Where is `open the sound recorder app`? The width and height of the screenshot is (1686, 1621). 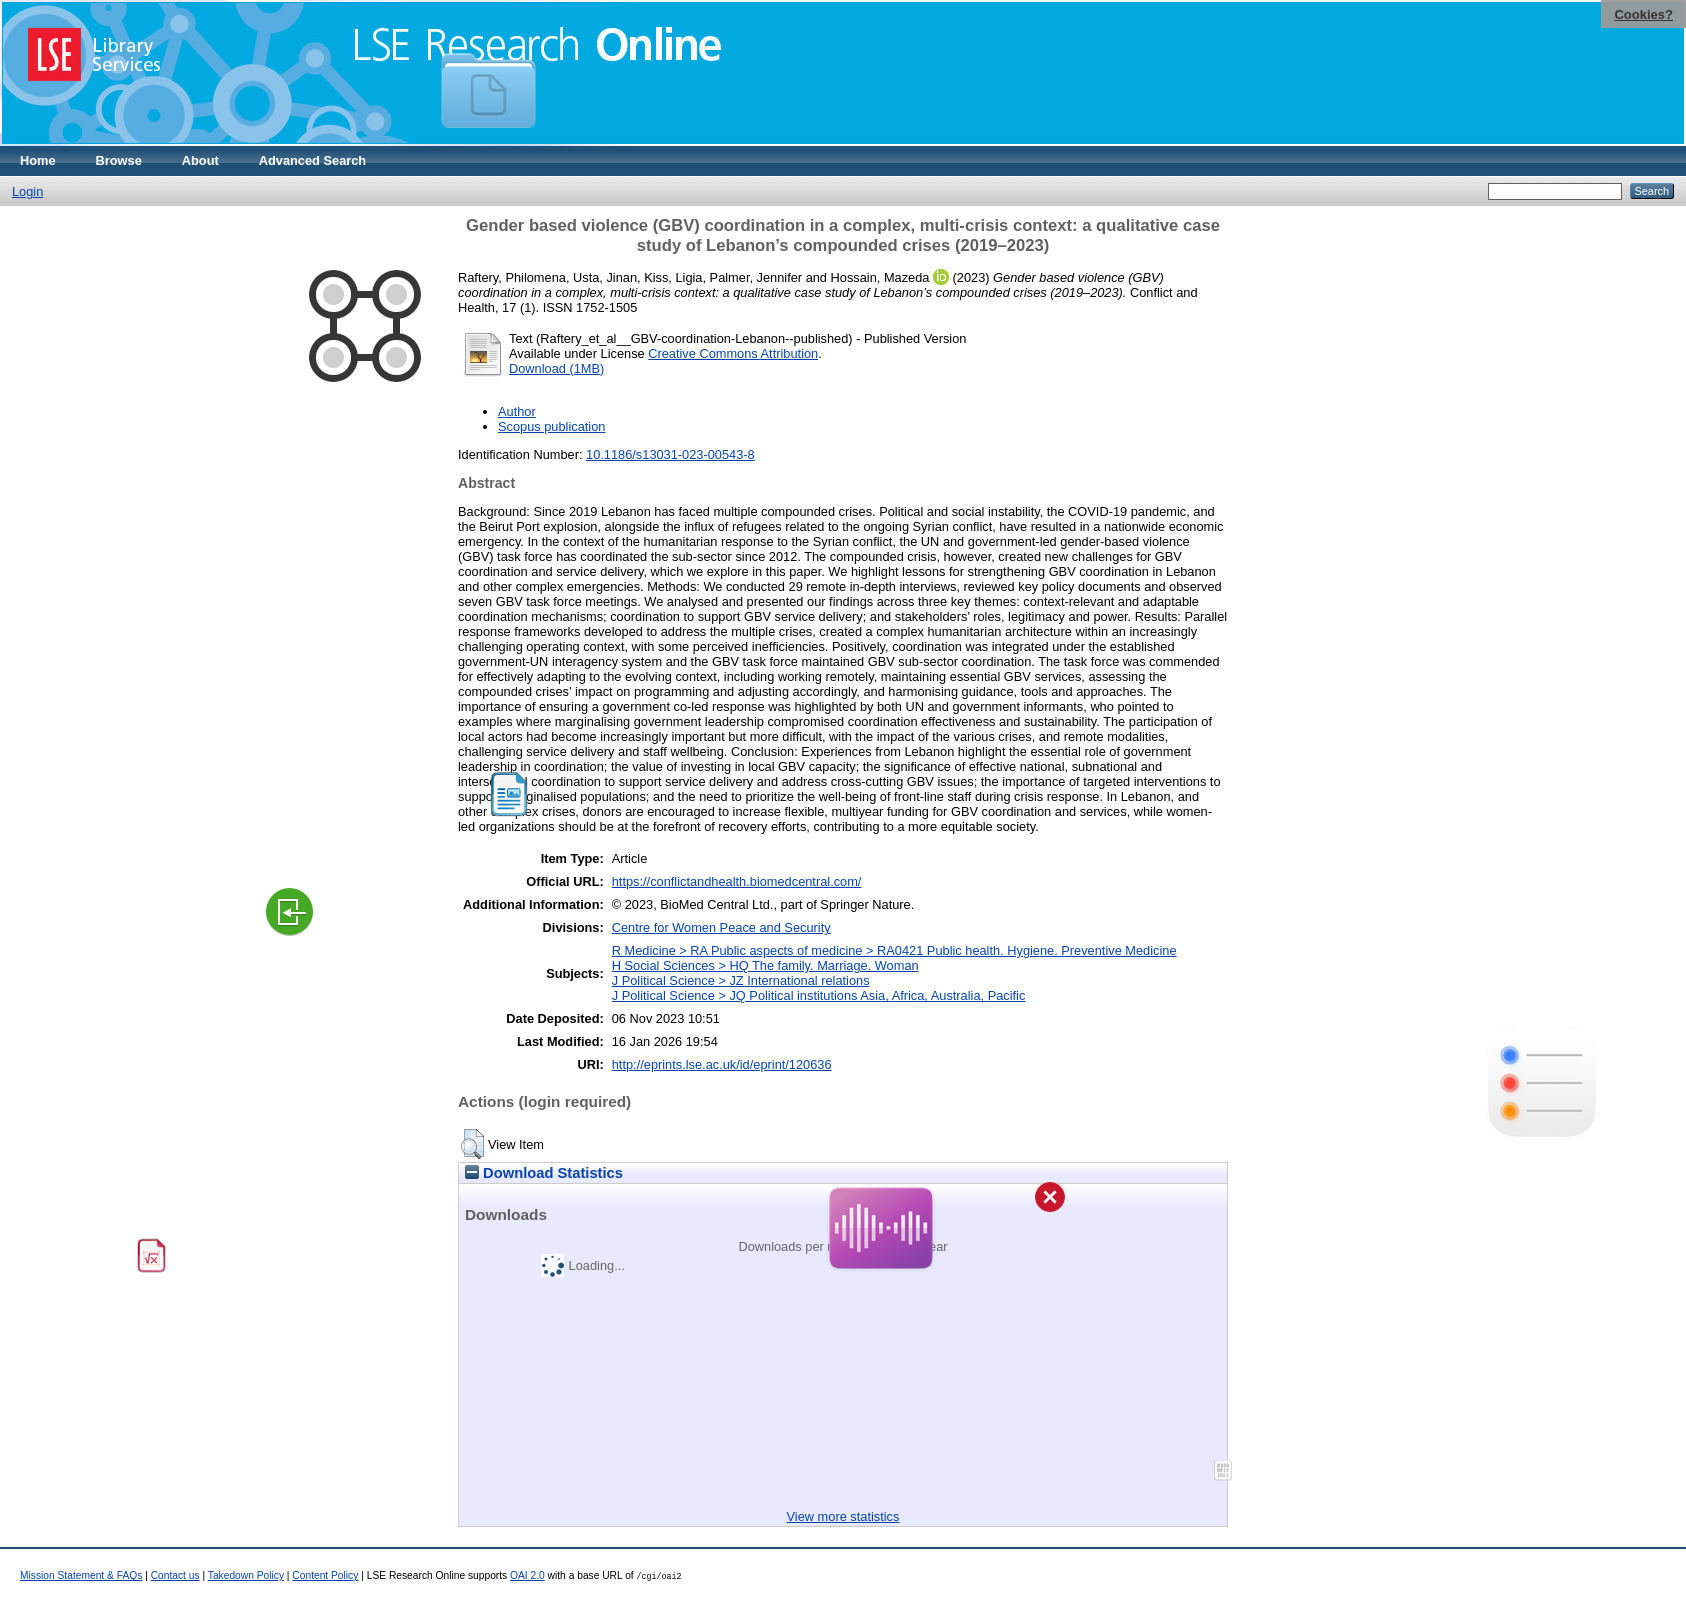 open the sound recorder app is located at coordinates (881, 1228).